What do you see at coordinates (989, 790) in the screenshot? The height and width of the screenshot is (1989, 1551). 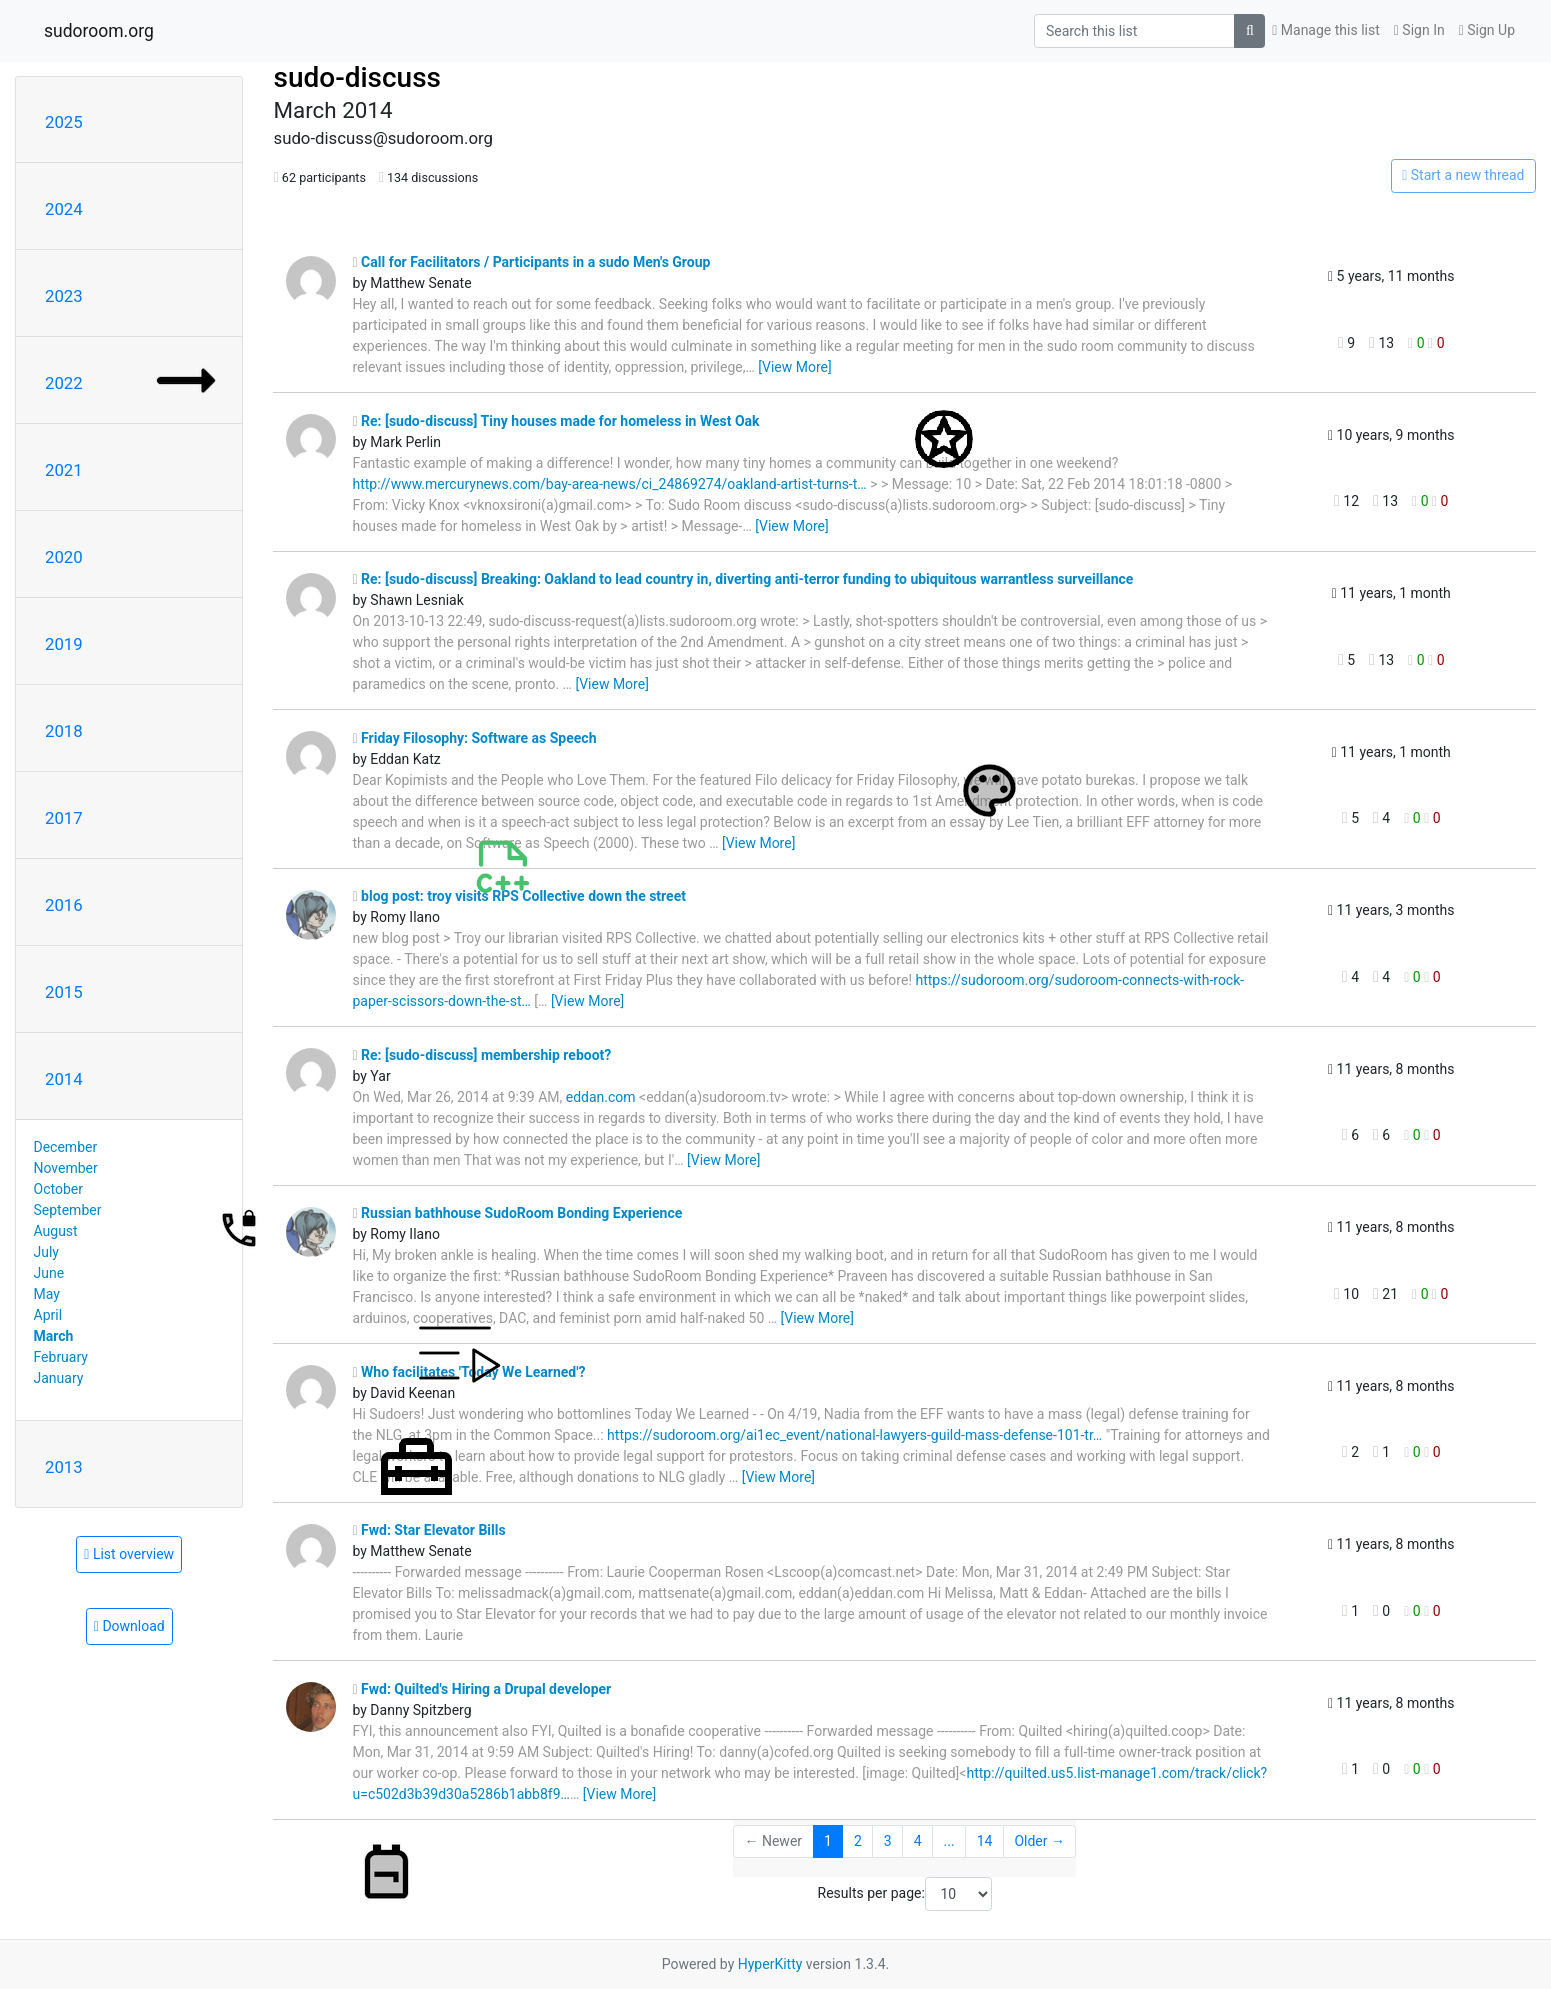 I see `access color or theme customization options` at bounding box center [989, 790].